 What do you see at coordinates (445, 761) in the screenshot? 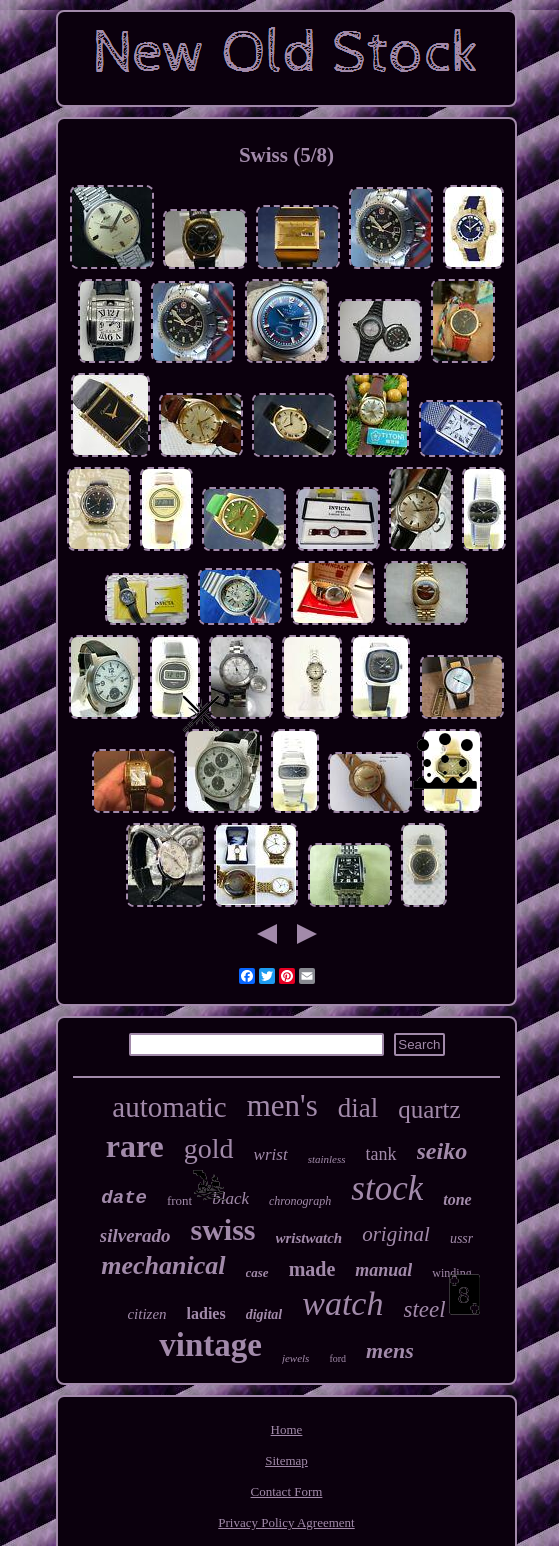
I see `indicates lava or molten terrain hazard` at bounding box center [445, 761].